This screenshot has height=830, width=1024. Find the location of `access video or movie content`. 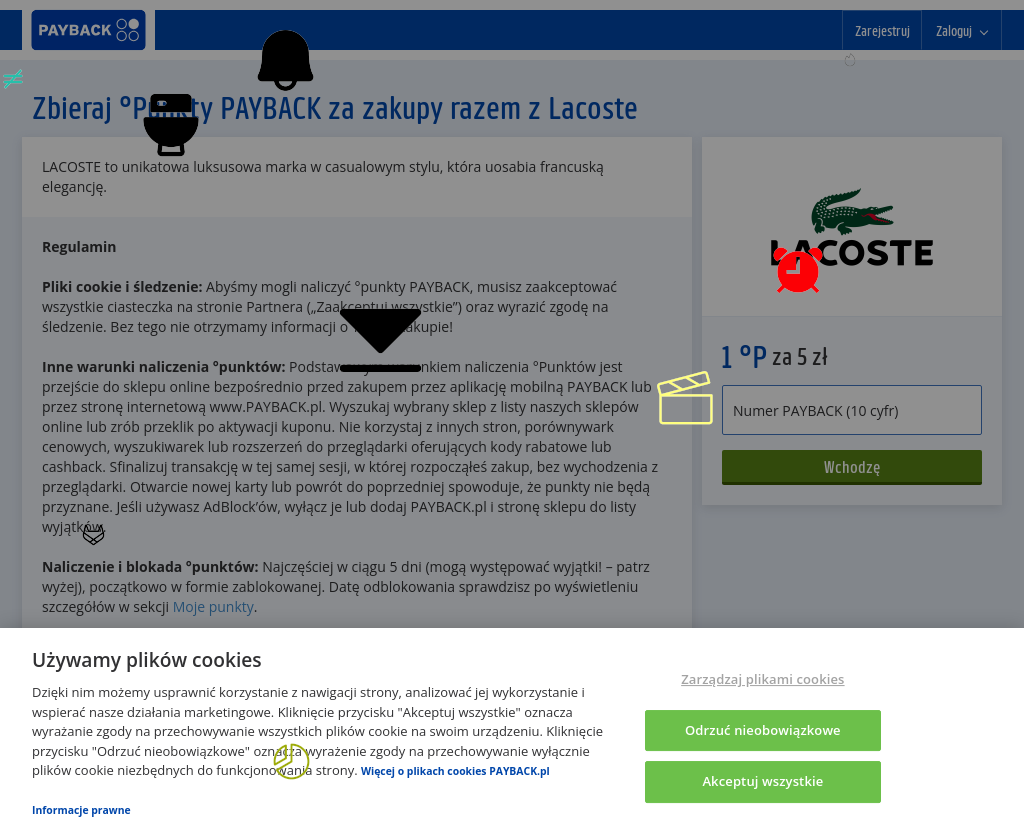

access video or movie content is located at coordinates (686, 400).